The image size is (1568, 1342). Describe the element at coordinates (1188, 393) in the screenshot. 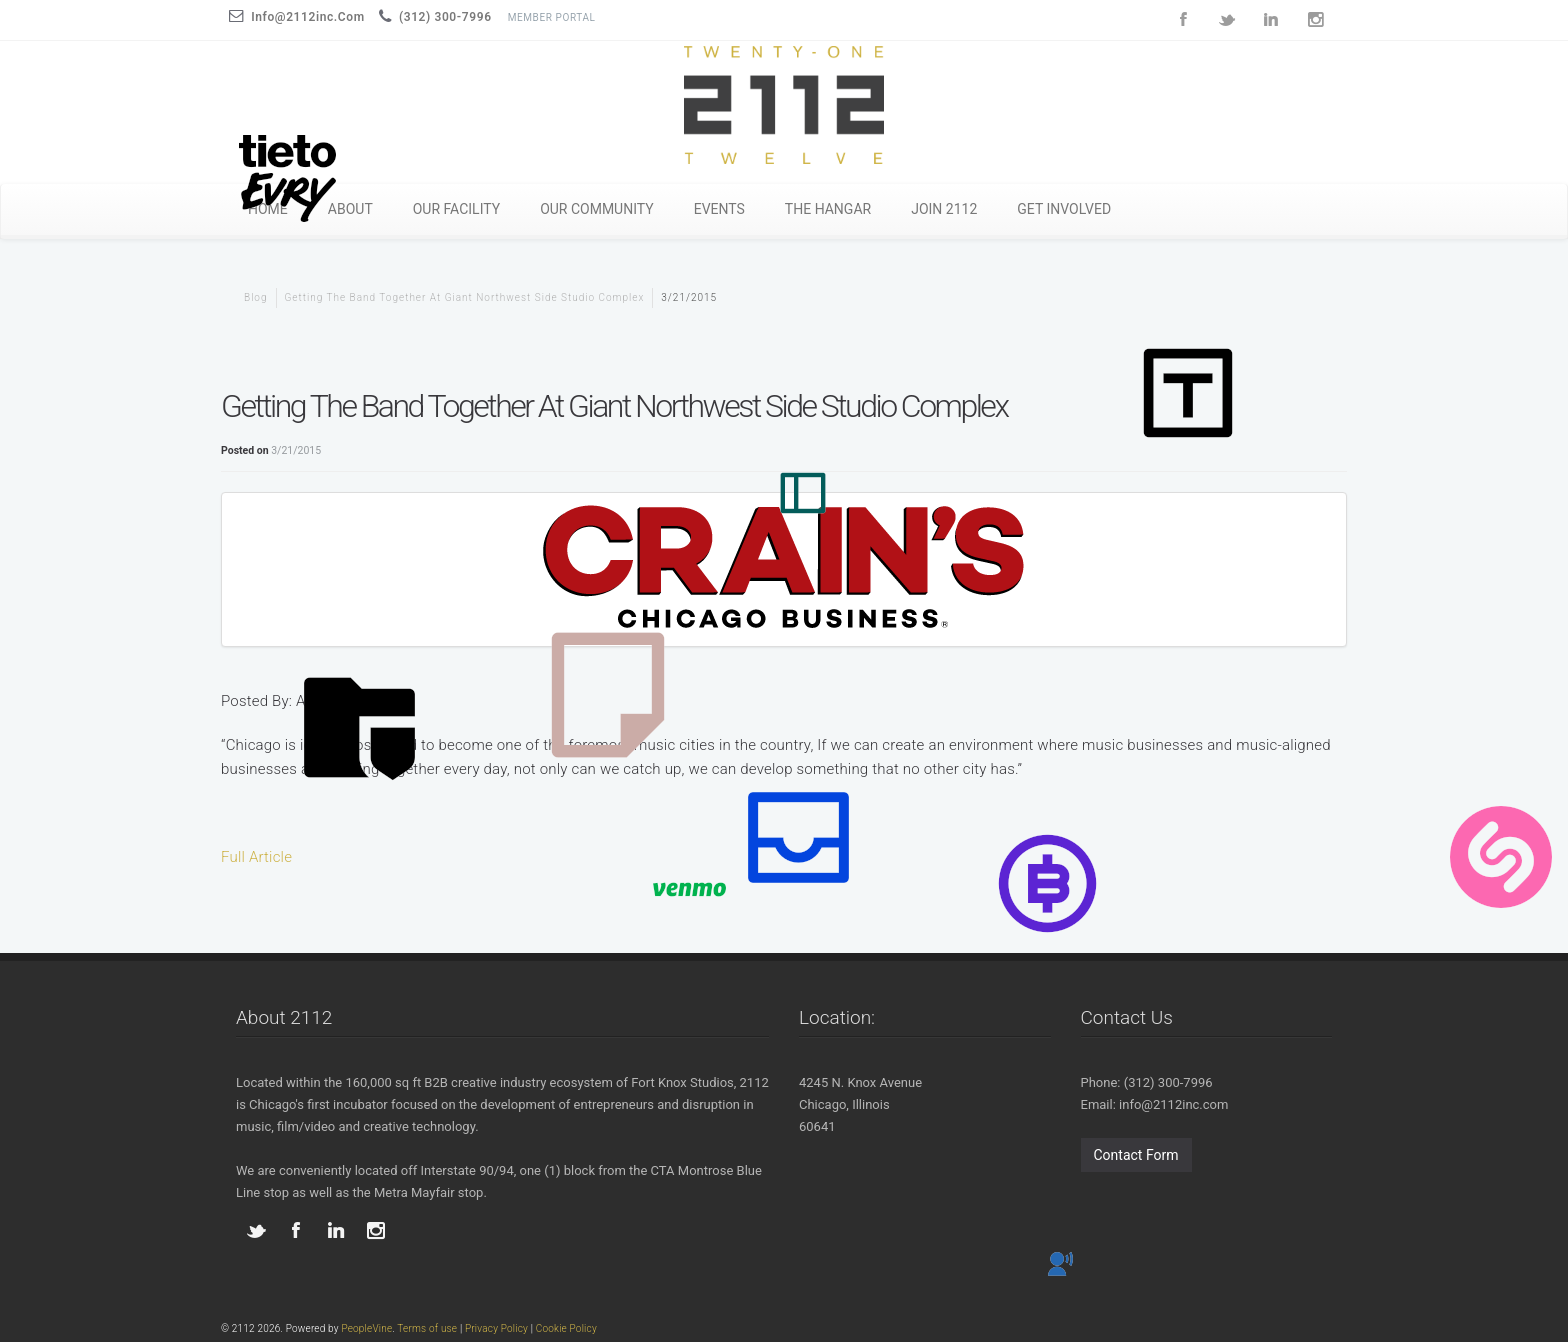

I see `insert a text box element` at that location.